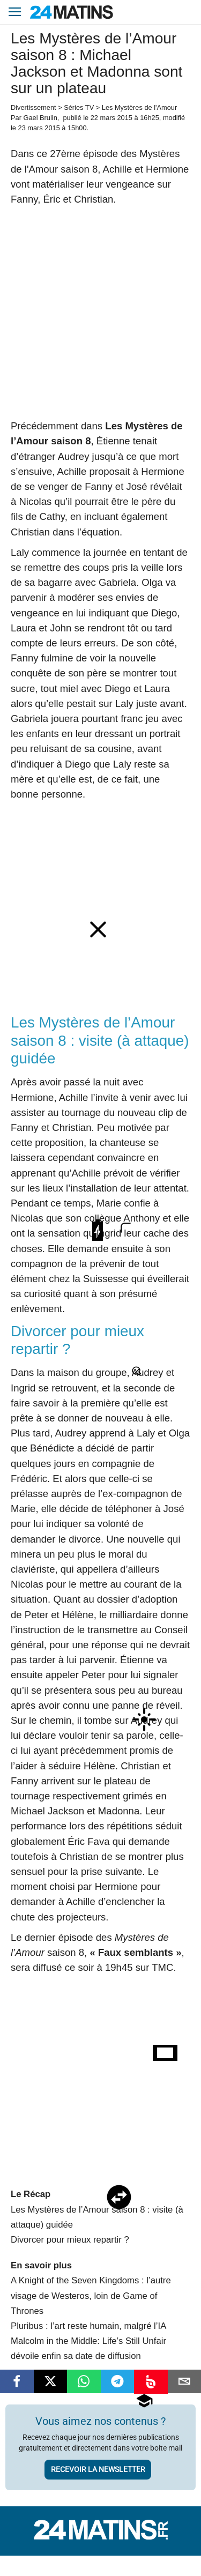  Describe the element at coordinates (98, 1230) in the screenshot. I see `indicates battery is fully charged while connected to power` at that location.